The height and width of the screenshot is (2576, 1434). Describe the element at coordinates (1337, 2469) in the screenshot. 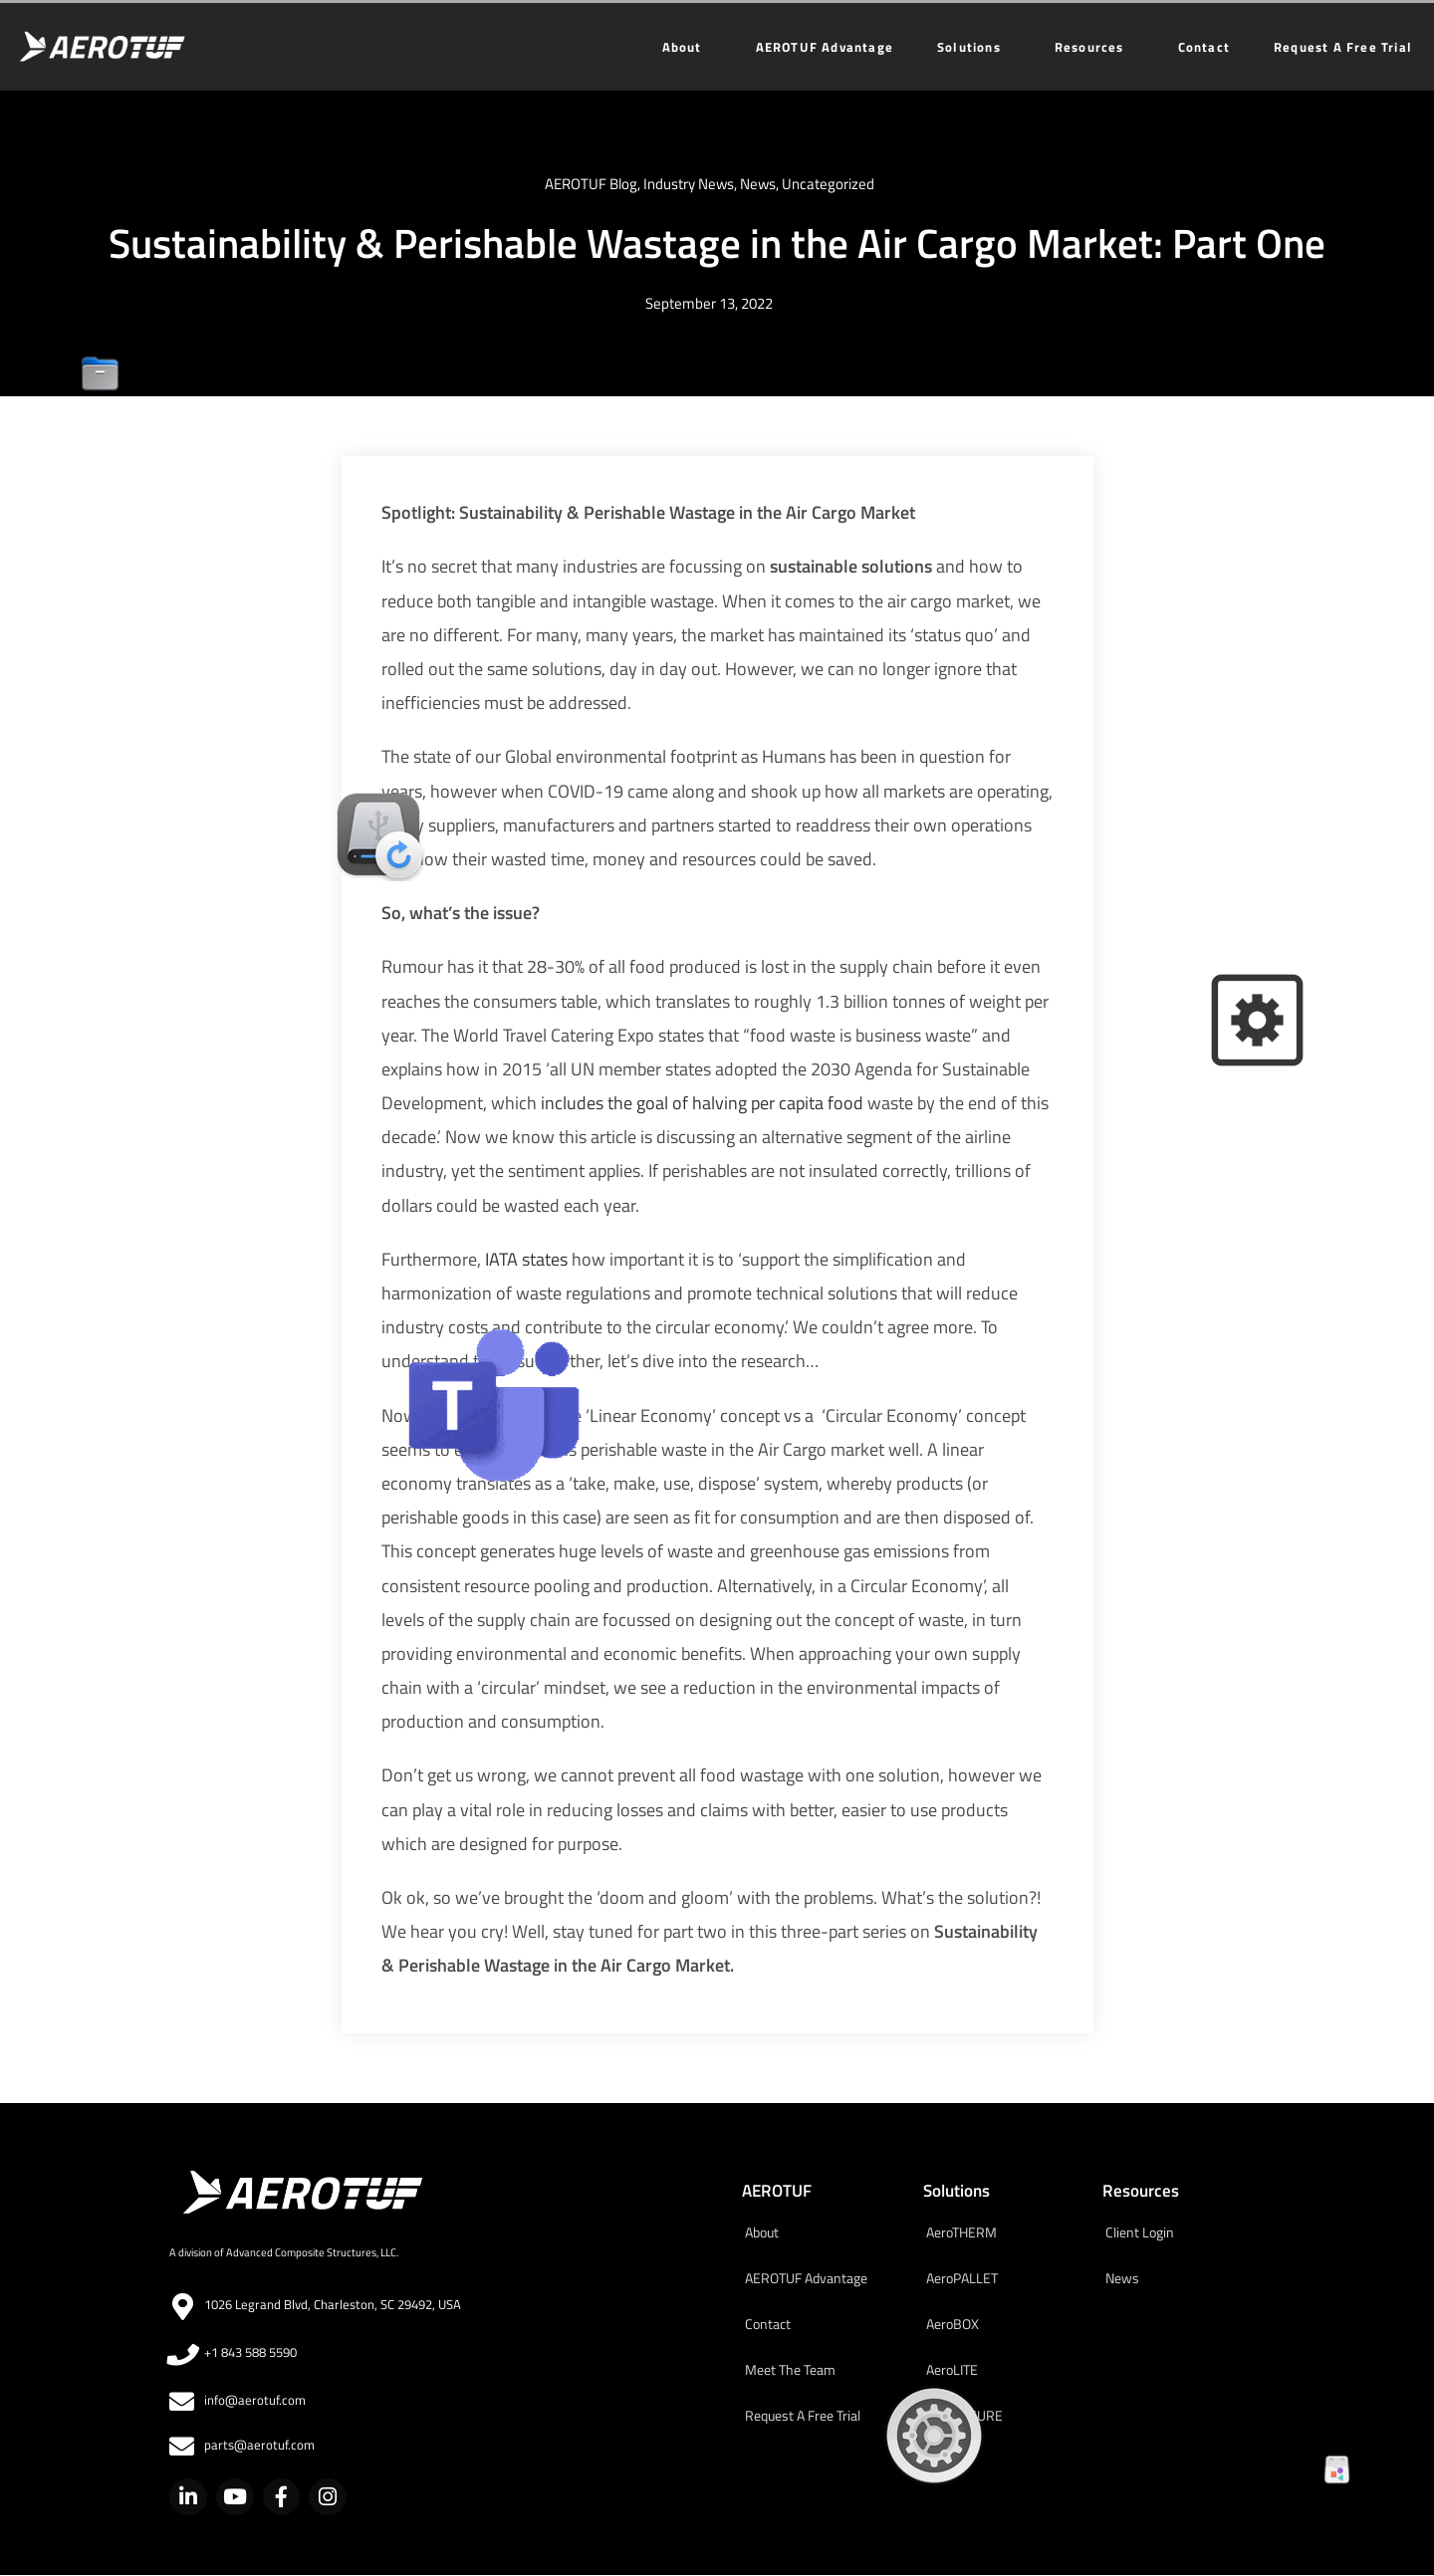

I see `open the software center to browse and install apps` at that location.